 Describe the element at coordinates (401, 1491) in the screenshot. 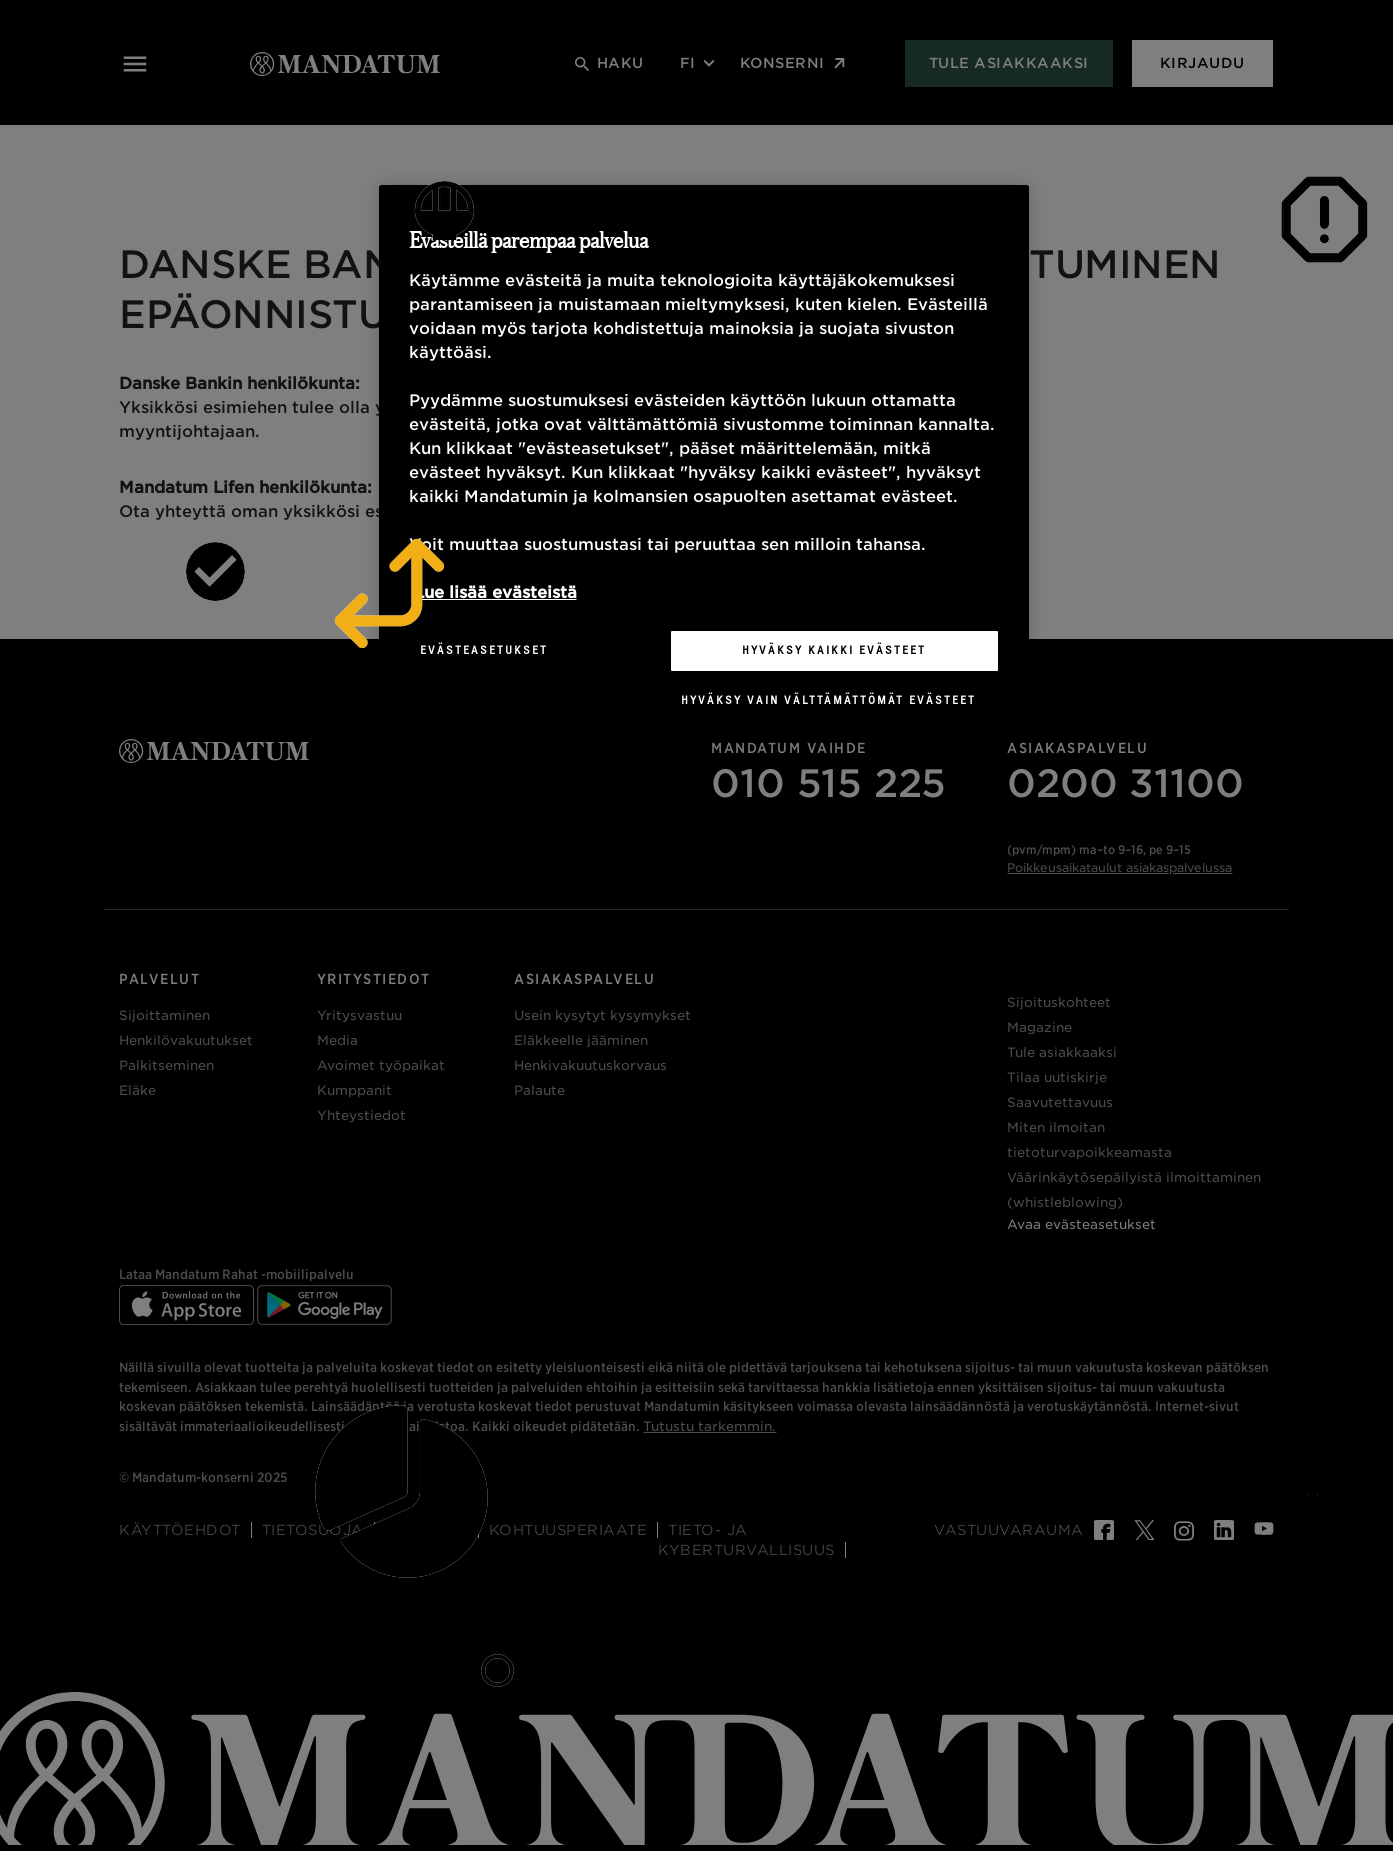

I see `view analytics or statistics` at that location.